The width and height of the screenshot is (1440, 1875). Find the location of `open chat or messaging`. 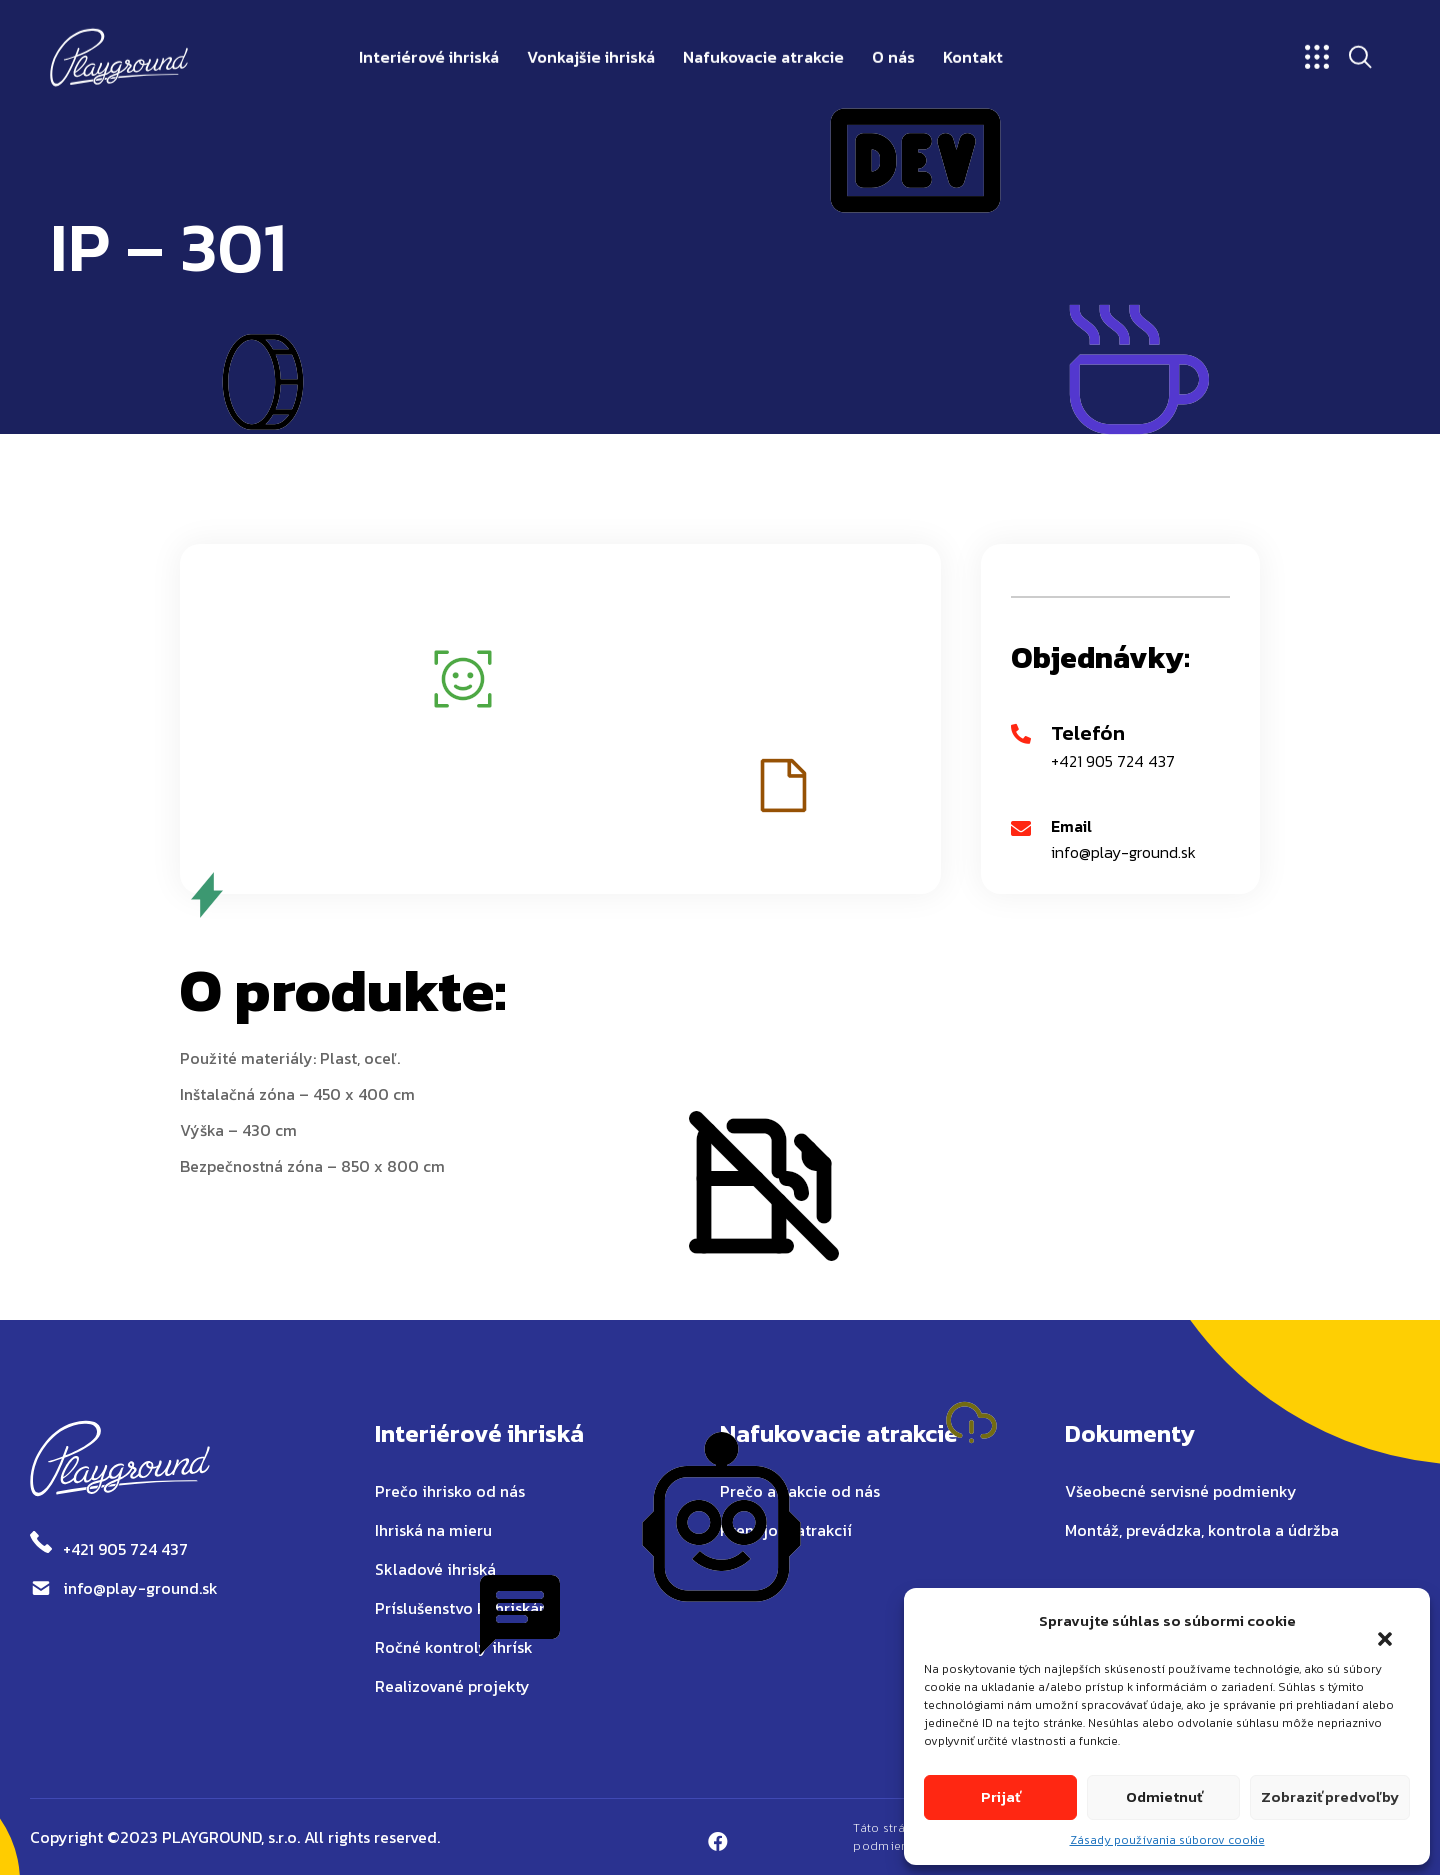

open chat or messaging is located at coordinates (520, 1615).